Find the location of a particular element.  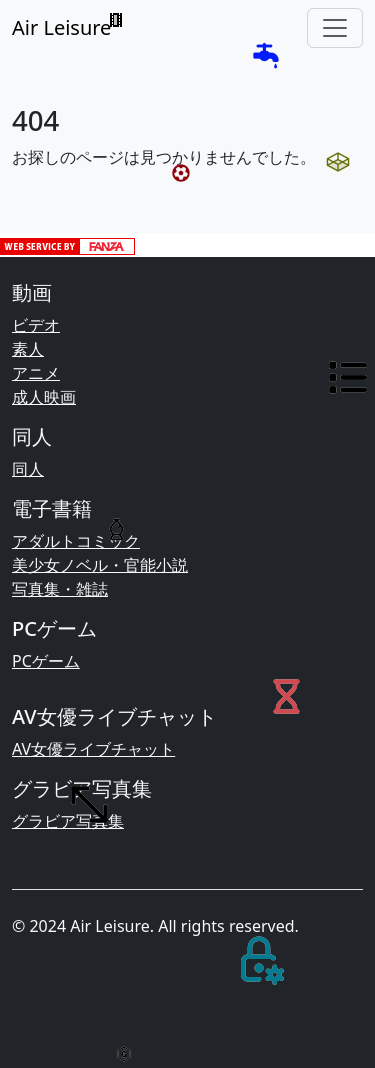

access water or plumbing settings is located at coordinates (266, 54).